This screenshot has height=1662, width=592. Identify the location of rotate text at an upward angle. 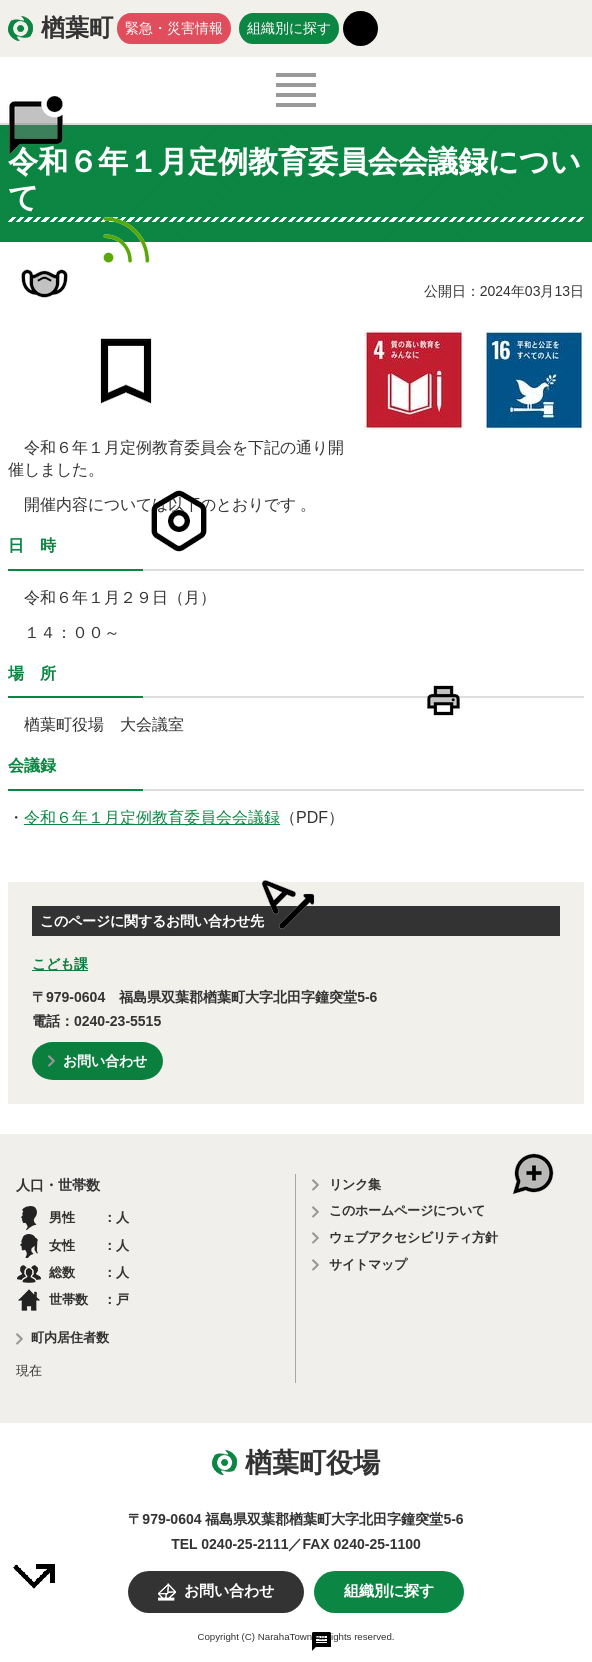
(287, 903).